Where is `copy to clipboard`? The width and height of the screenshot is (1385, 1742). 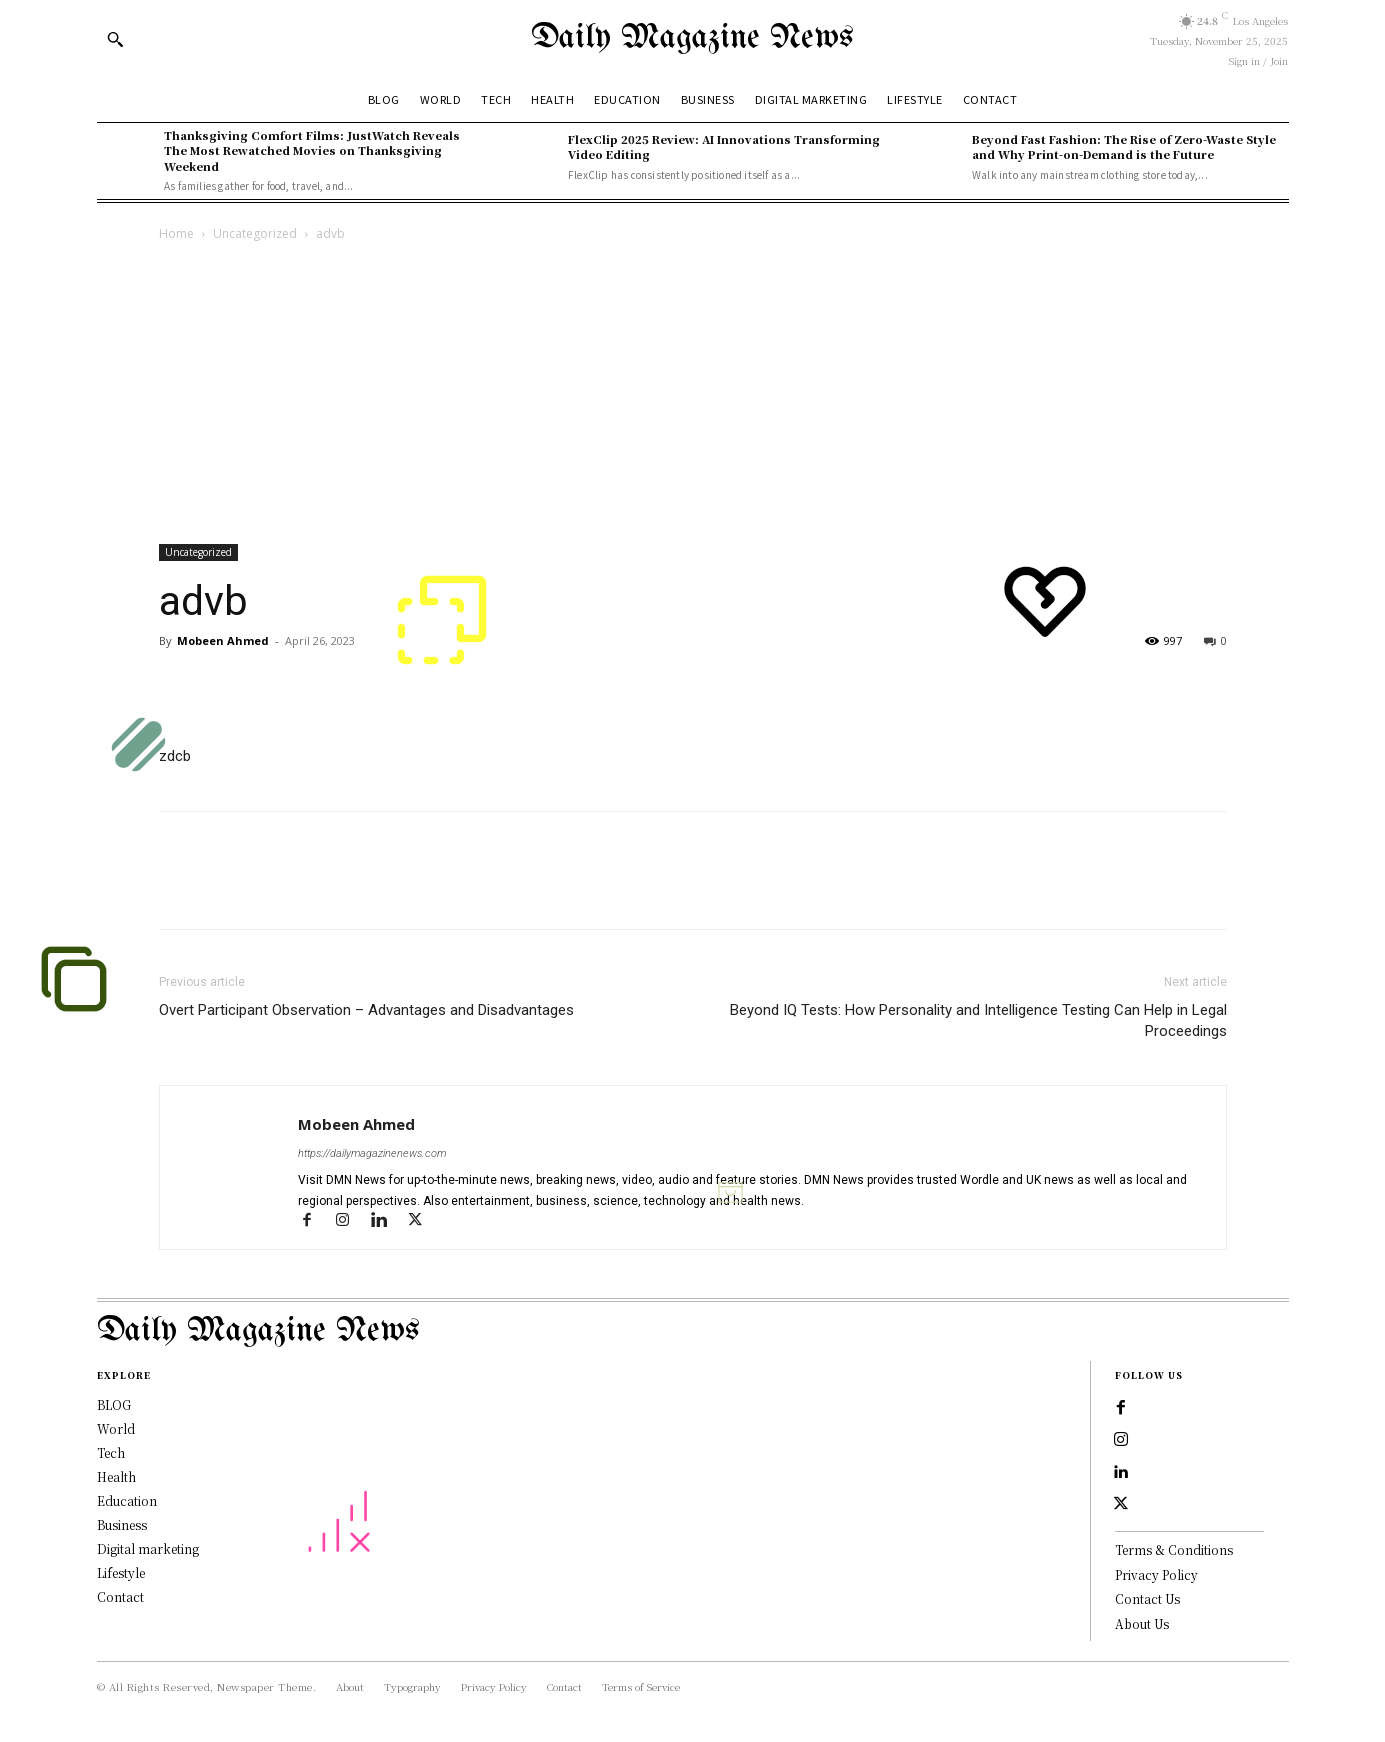
copy to clipboard is located at coordinates (74, 979).